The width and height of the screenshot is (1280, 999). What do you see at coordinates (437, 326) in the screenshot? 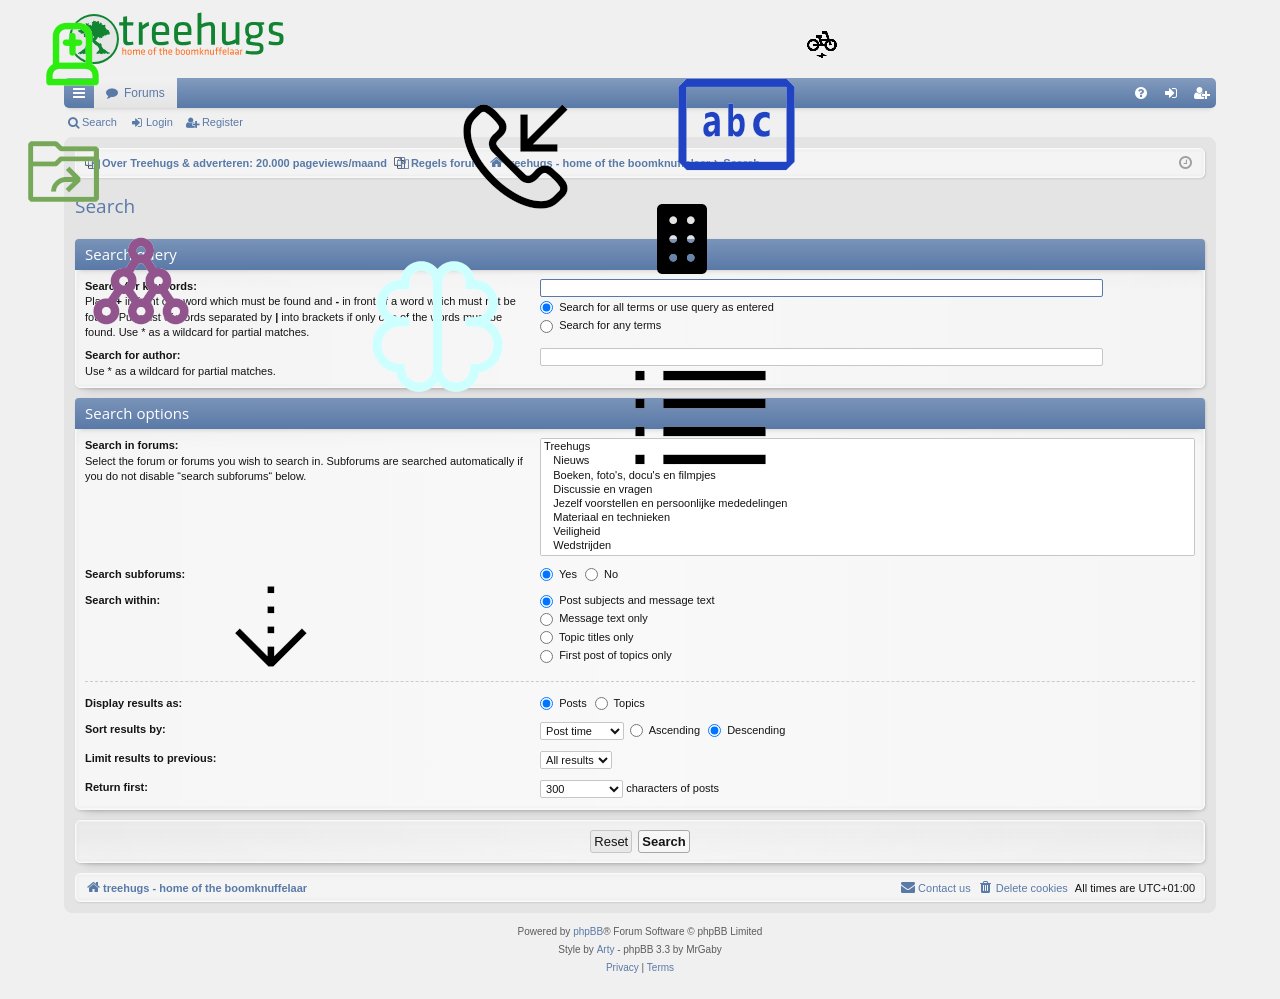
I see `indicates AI or system is processing a request` at bounding box center [437, 326].